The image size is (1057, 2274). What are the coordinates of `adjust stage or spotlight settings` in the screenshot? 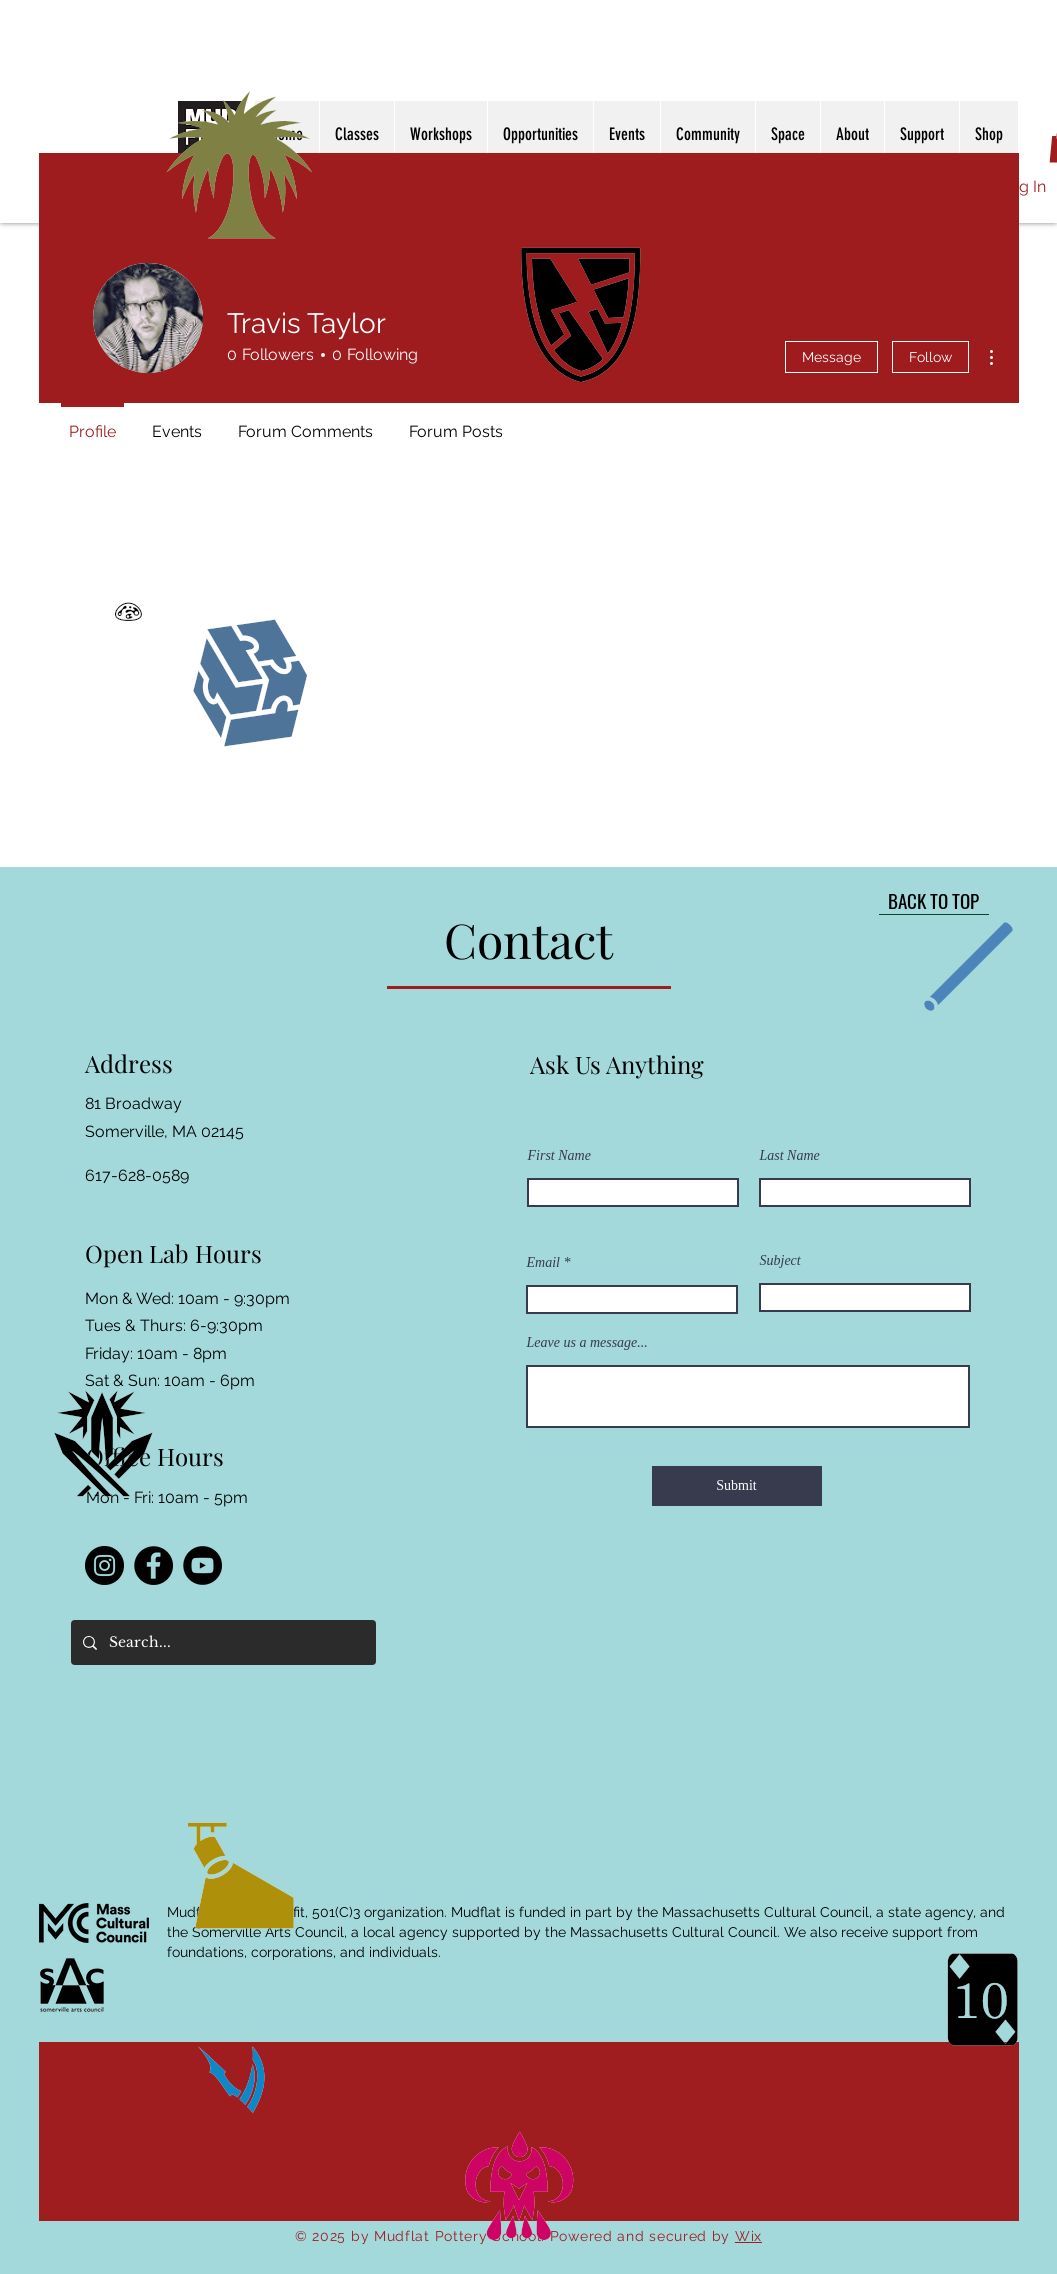 It's located at (241, 1876).